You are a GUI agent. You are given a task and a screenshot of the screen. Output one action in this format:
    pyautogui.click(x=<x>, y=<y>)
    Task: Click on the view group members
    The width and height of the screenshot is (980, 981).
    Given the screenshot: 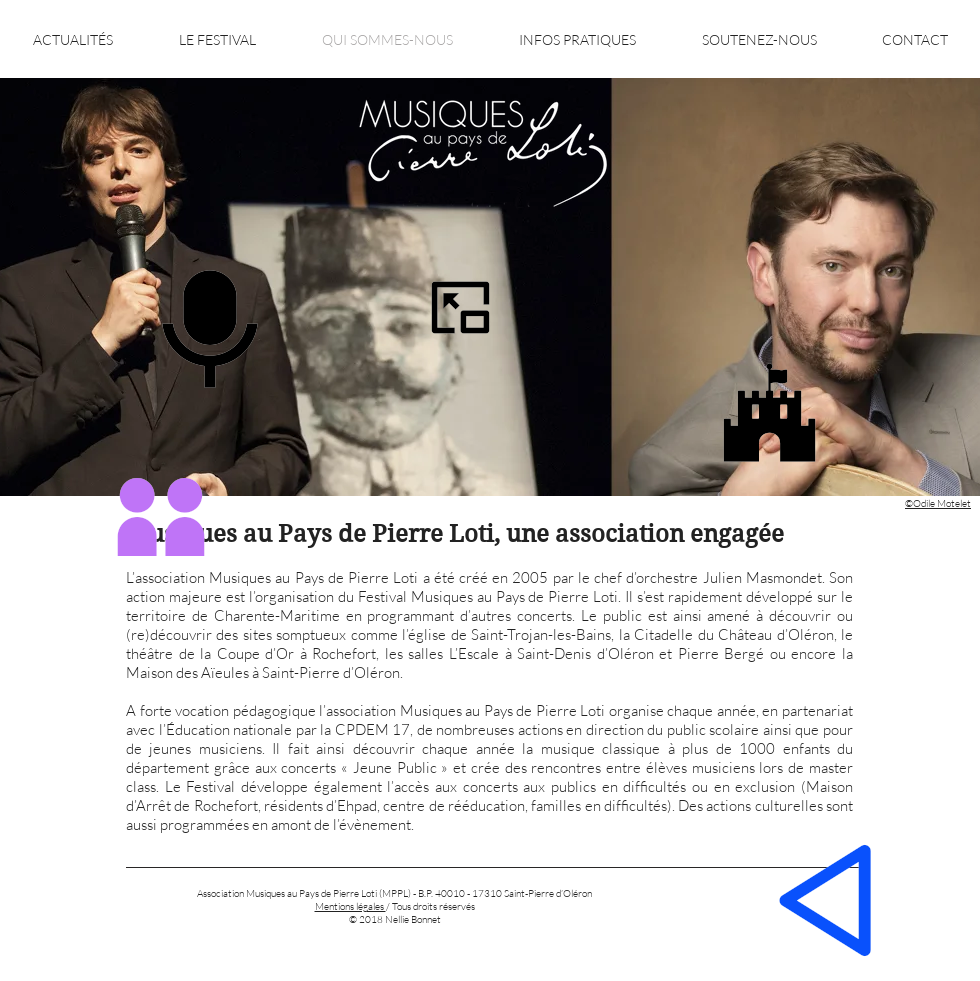 What is the action you would take?
    pyautogui.click(x=161, y=517)
    